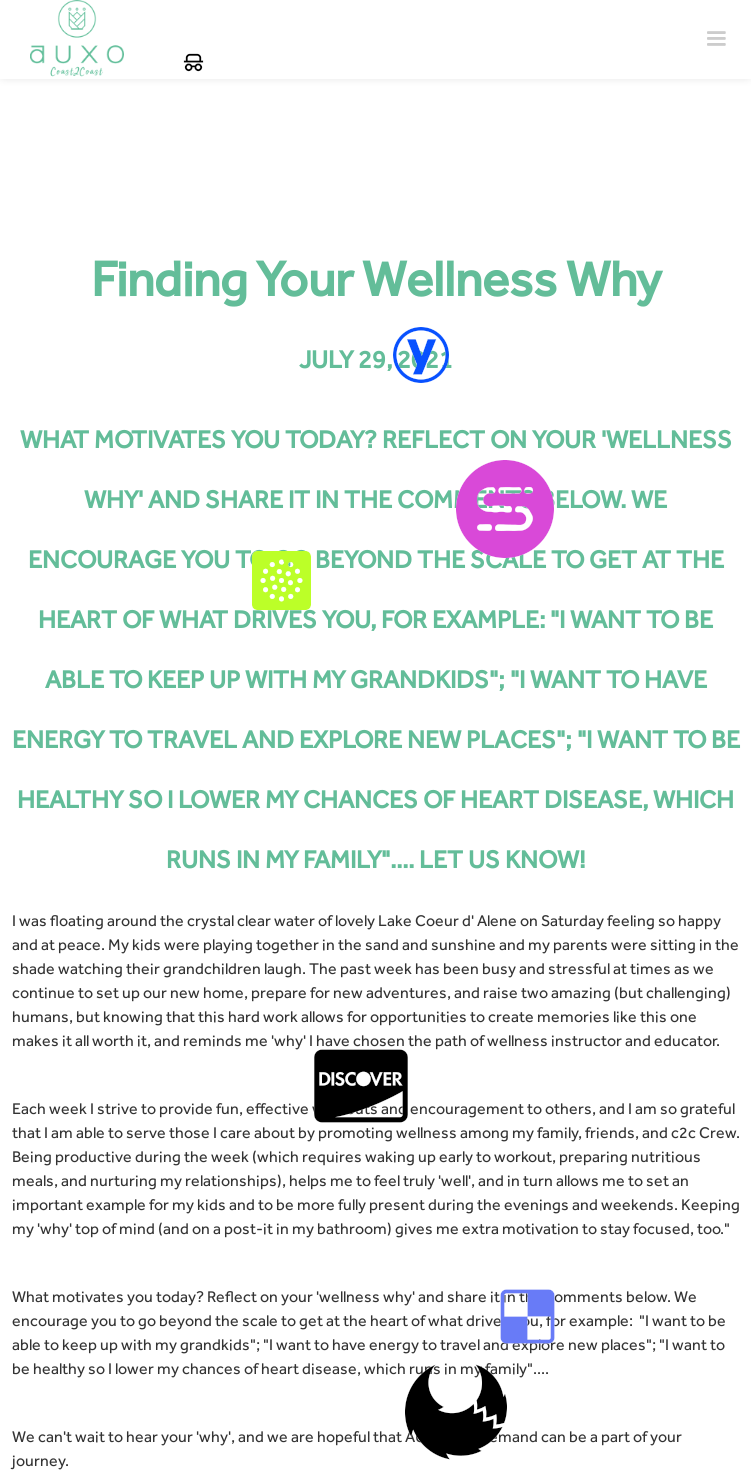 The image size is (751, 1483). What do you see at coordinates (456, 1412) in the screenshot?
I see `apifox application logo` at bounding box center [456, 1412].